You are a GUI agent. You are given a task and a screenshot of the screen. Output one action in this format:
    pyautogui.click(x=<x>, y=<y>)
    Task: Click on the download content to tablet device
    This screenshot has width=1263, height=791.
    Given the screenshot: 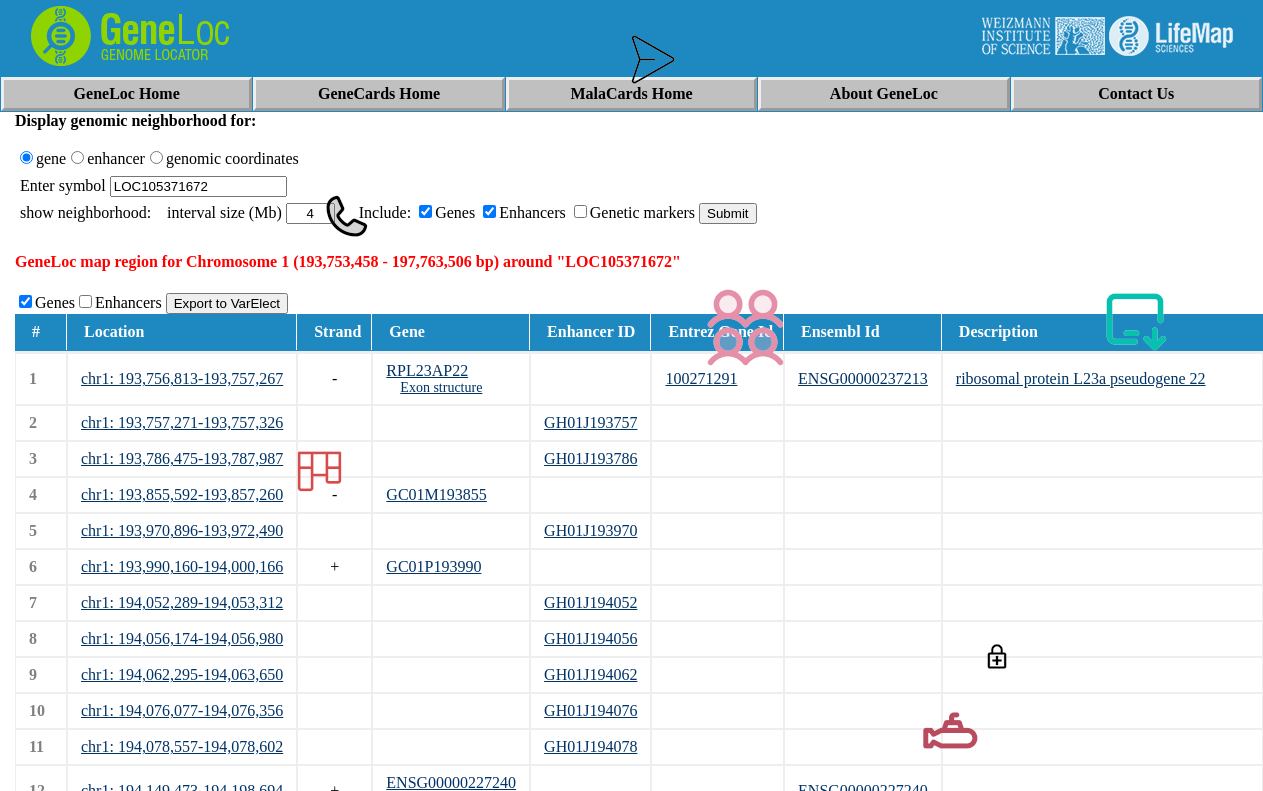 What is the action you would take?
    pyautogui.click(x=1135, y=319)
    